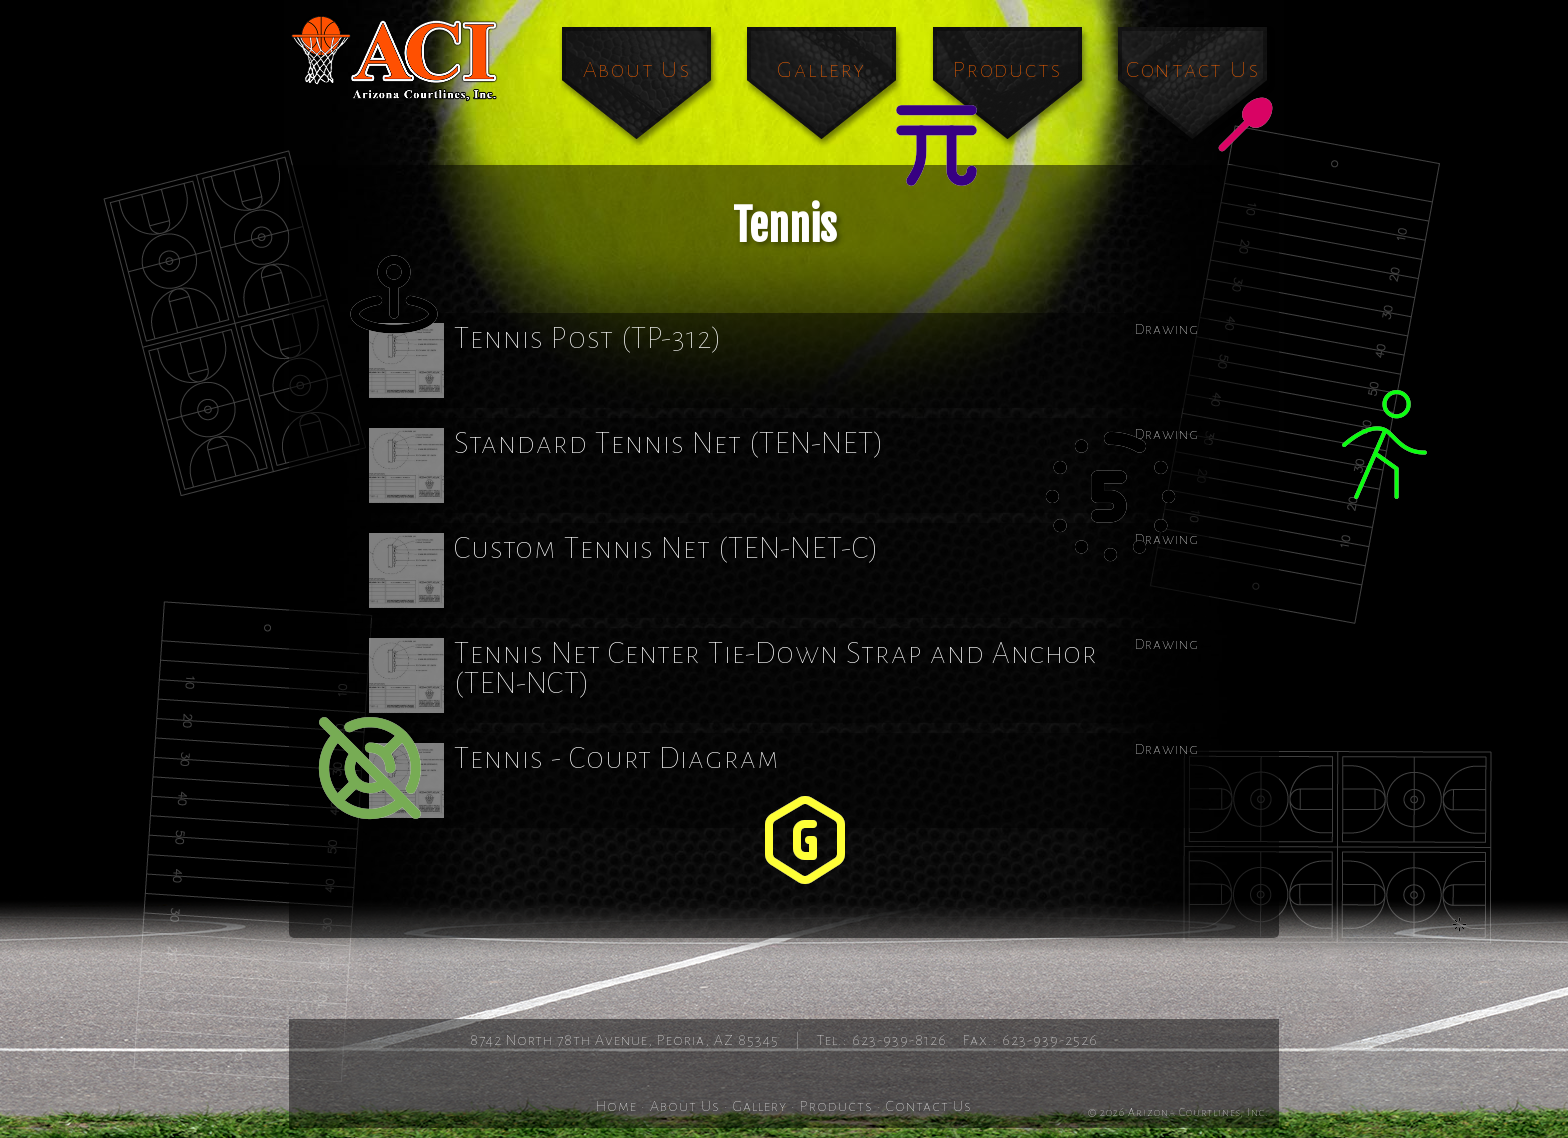 Image resolution: width=1568 pixels, height=1138 pixels. What do you see at coordinates (1459, 924) in the screenshot?
I see `indicates loading or processing in progress` at bounding box center [1459, 924].